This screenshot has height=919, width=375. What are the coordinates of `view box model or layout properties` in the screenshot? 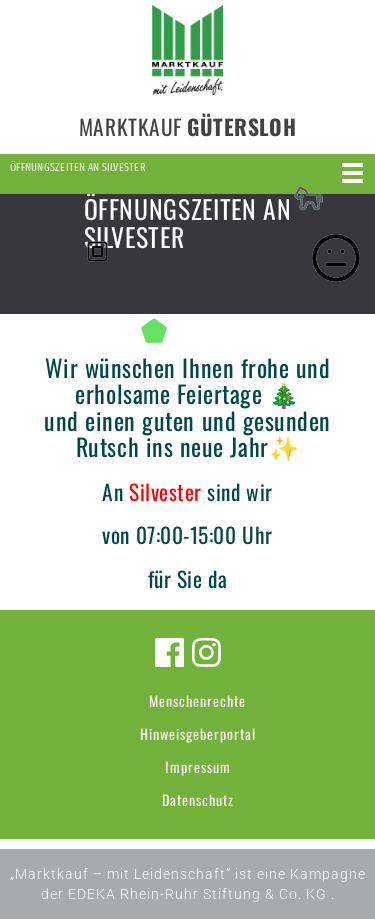 It's located at (97, 251).